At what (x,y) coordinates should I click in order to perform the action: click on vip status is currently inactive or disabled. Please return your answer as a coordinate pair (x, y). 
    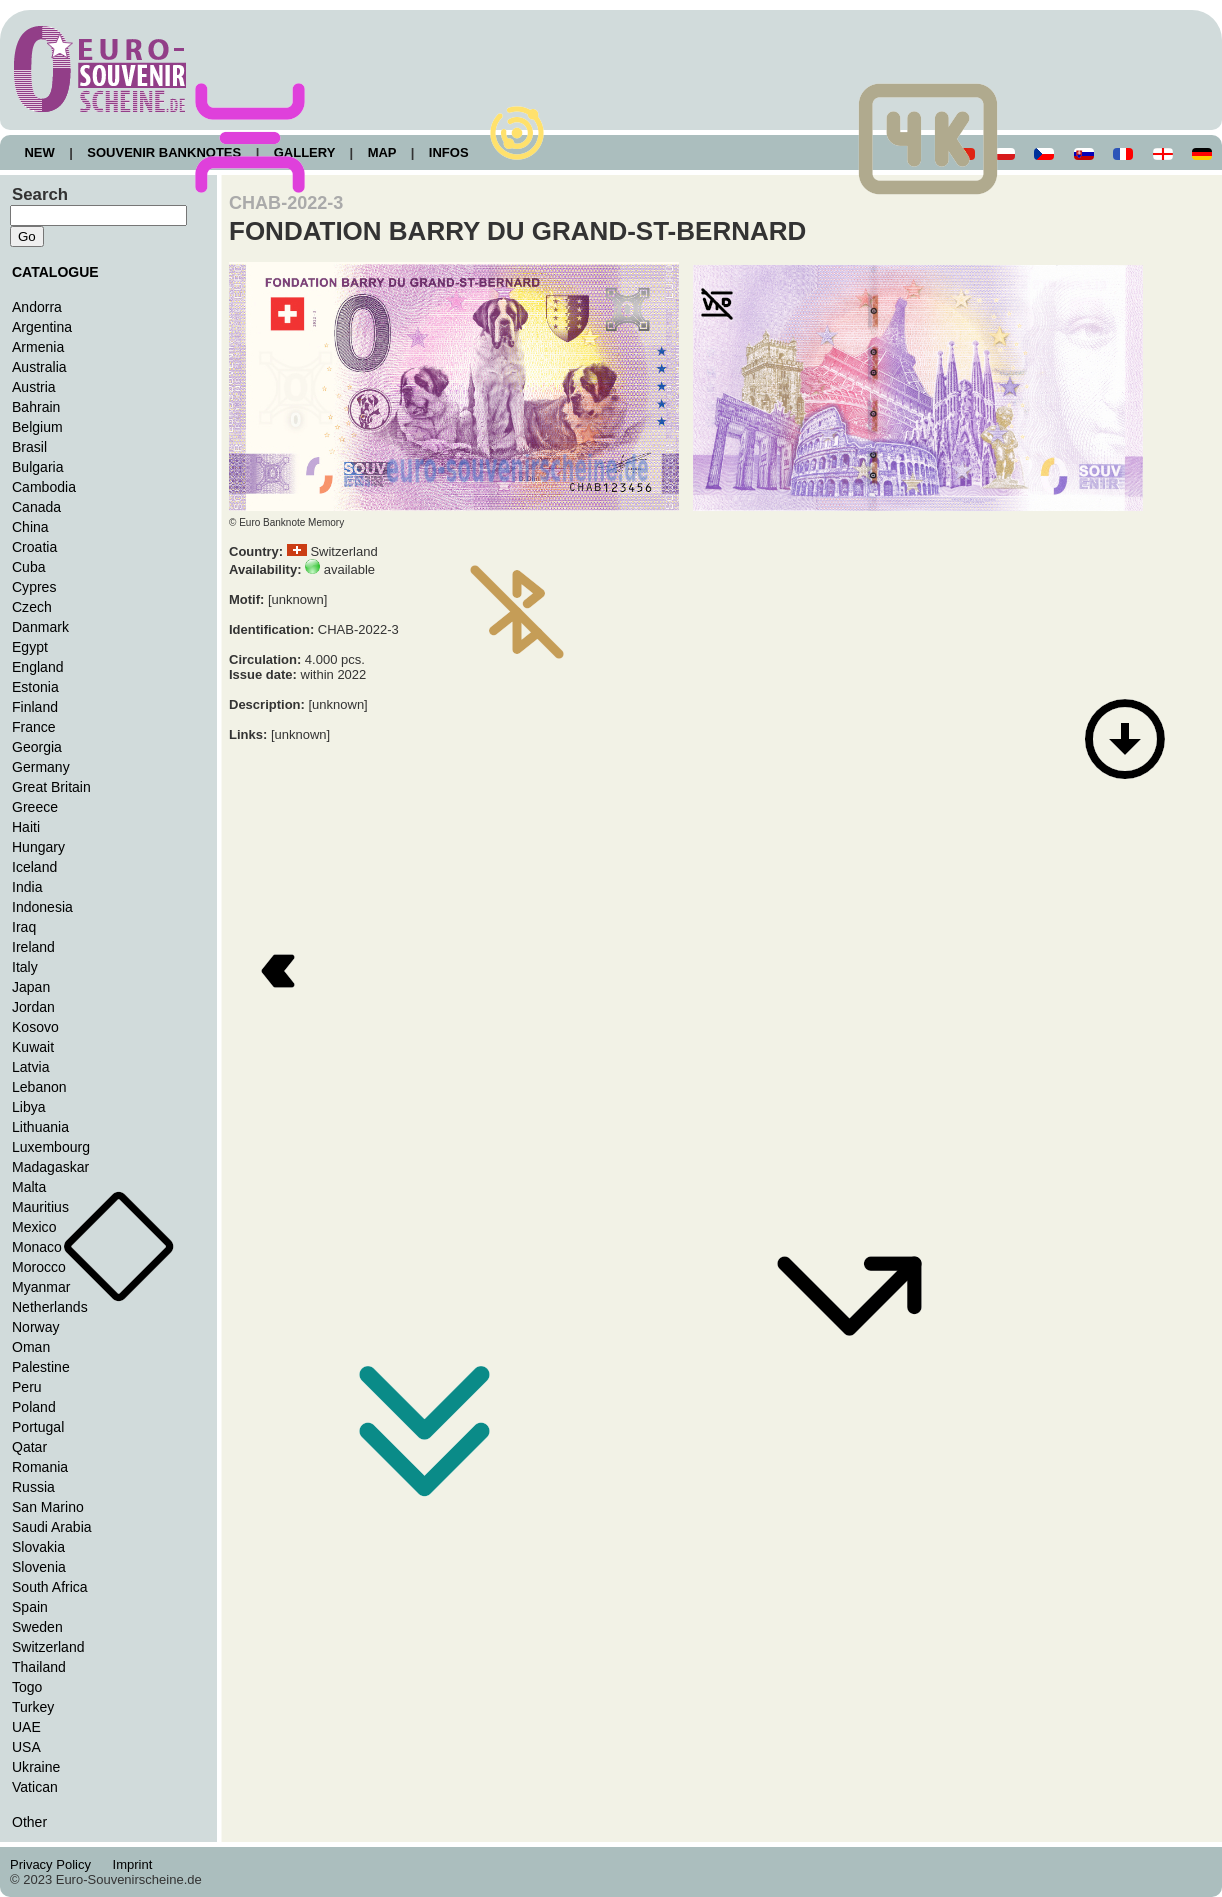
    Looking at the image, I should click on (717, 304).